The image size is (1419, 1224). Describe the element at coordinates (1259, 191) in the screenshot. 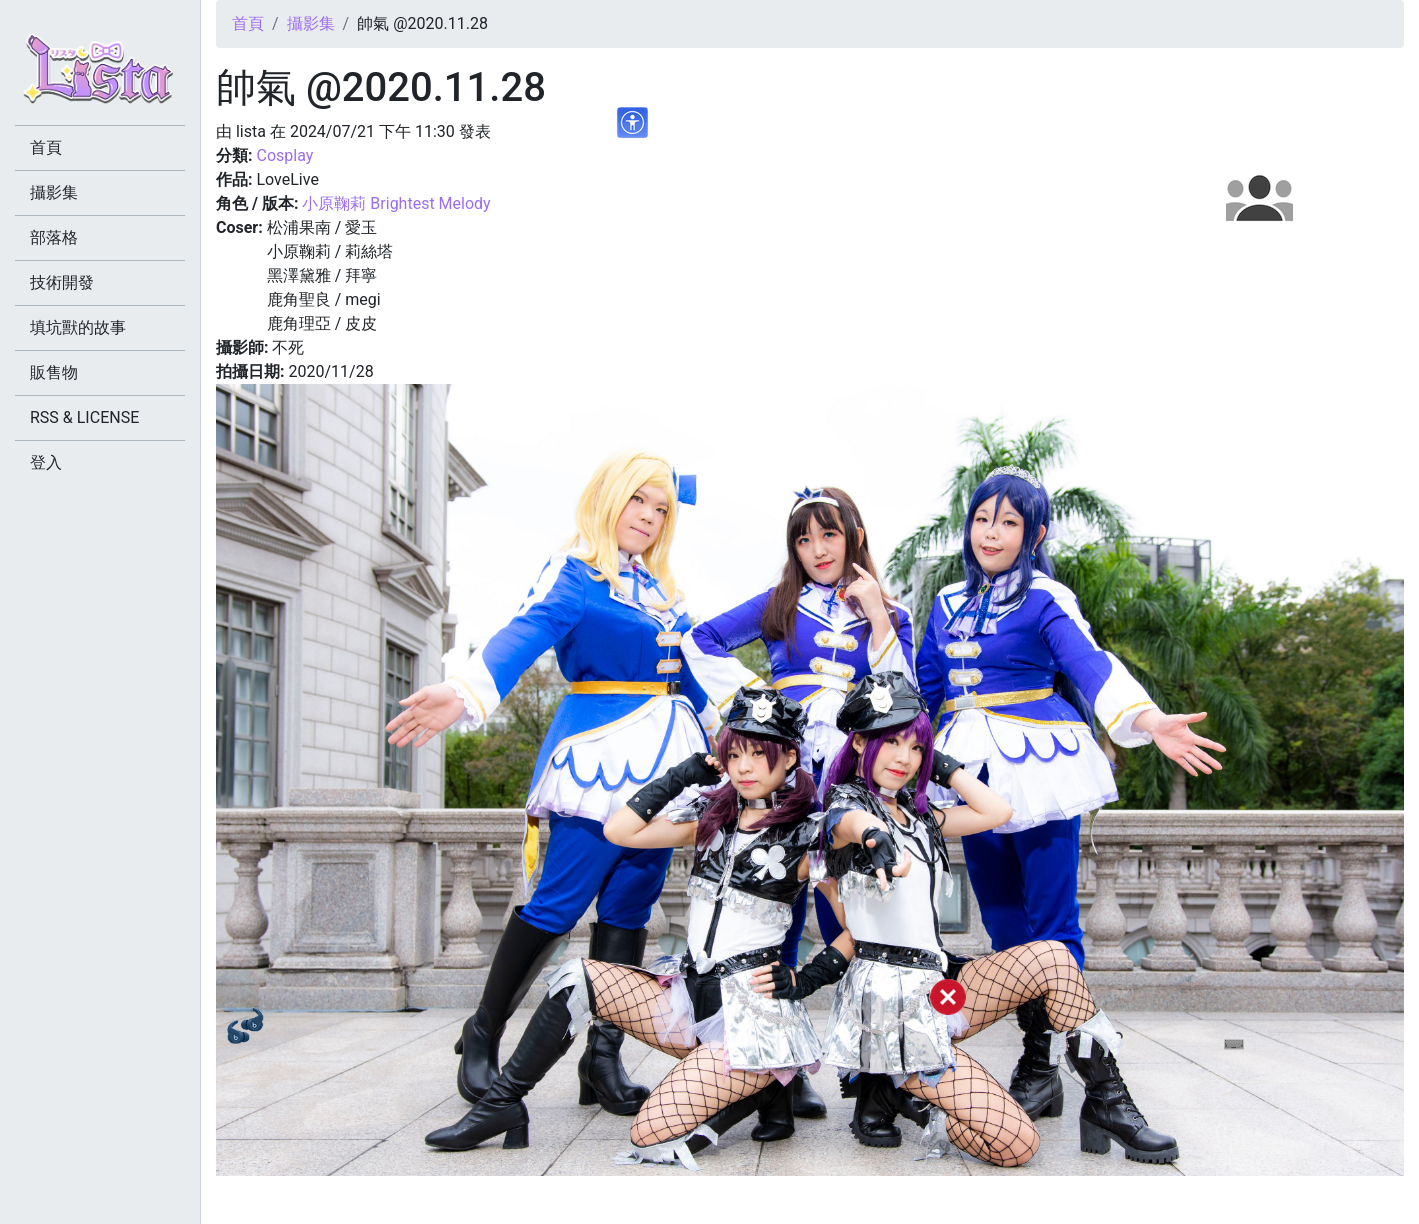

I see `indicates shared access with all users` at that location.